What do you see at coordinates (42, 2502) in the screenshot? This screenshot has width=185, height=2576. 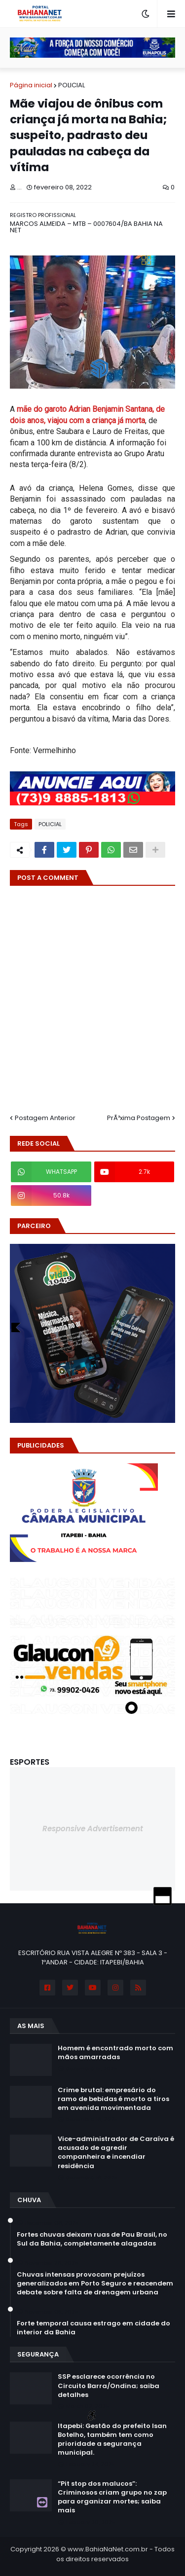 I see `launch teamviewer remote desktop application` at bounding box center [42, 2502].